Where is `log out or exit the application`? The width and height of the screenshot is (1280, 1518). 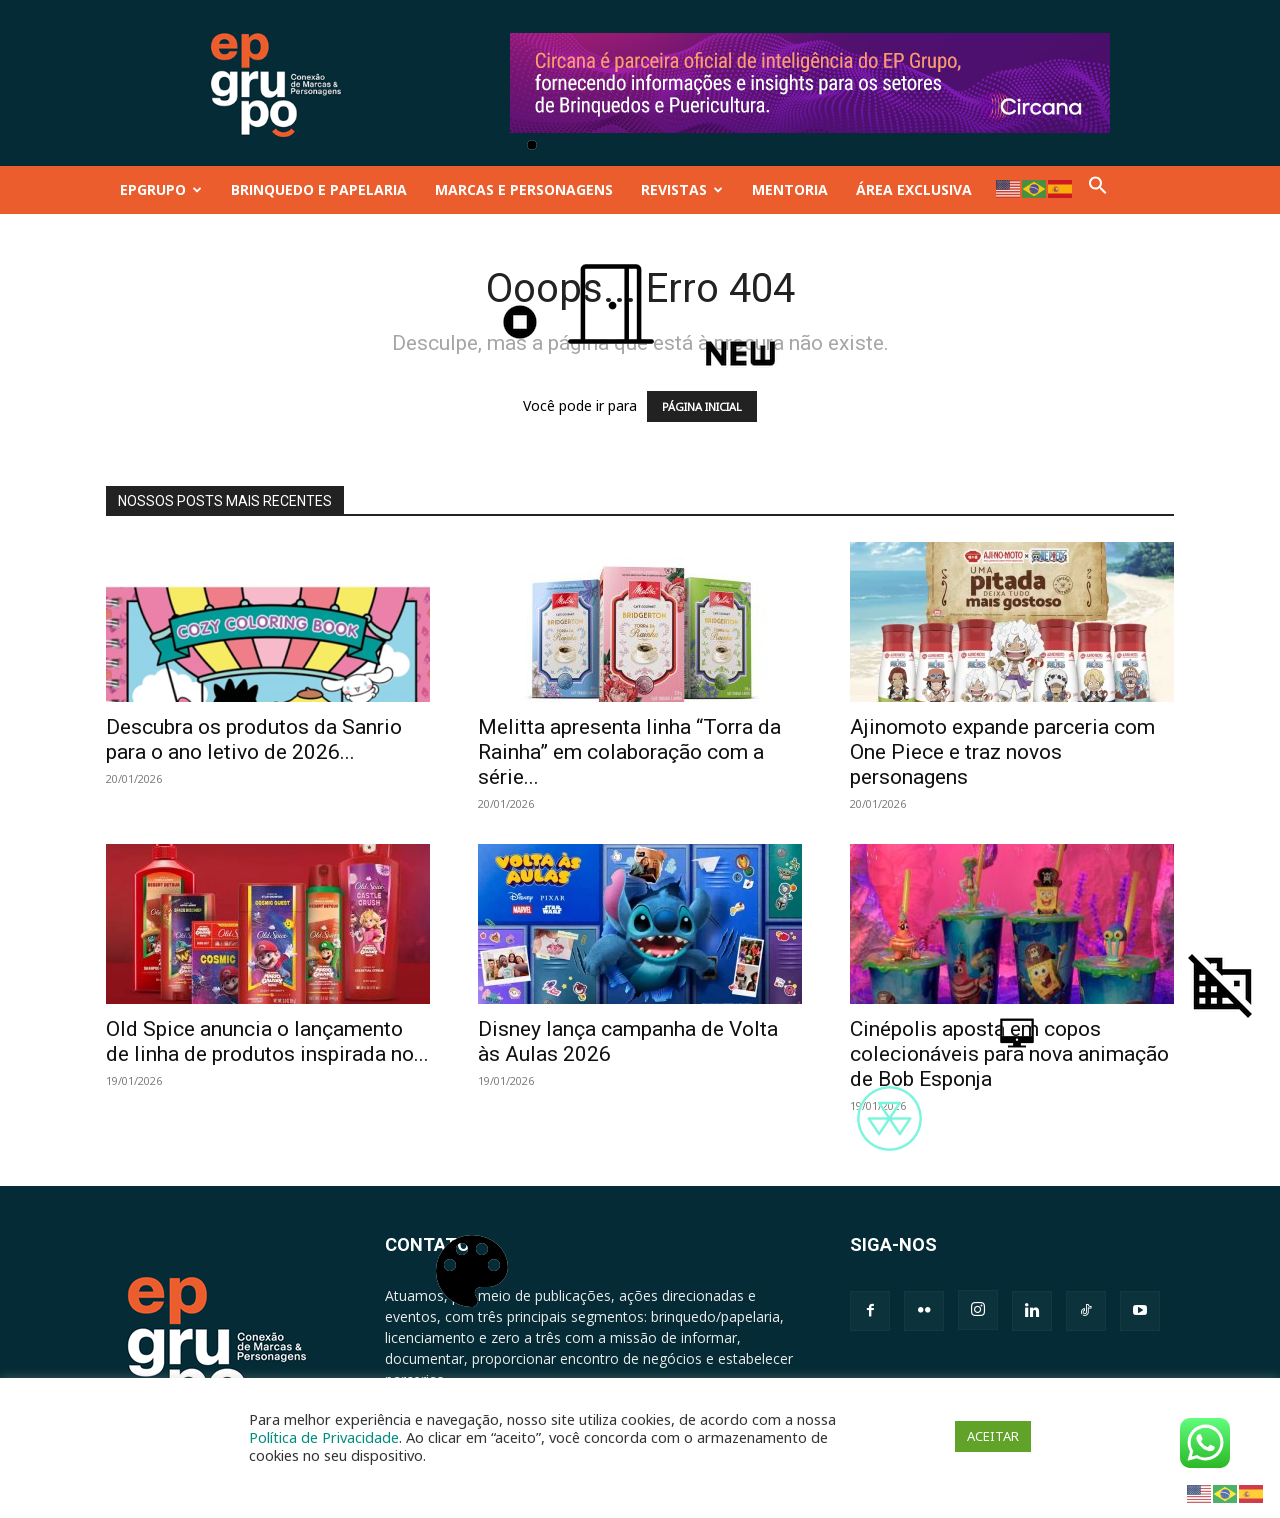 log out or exit the application is located at coordinates (611, 304).